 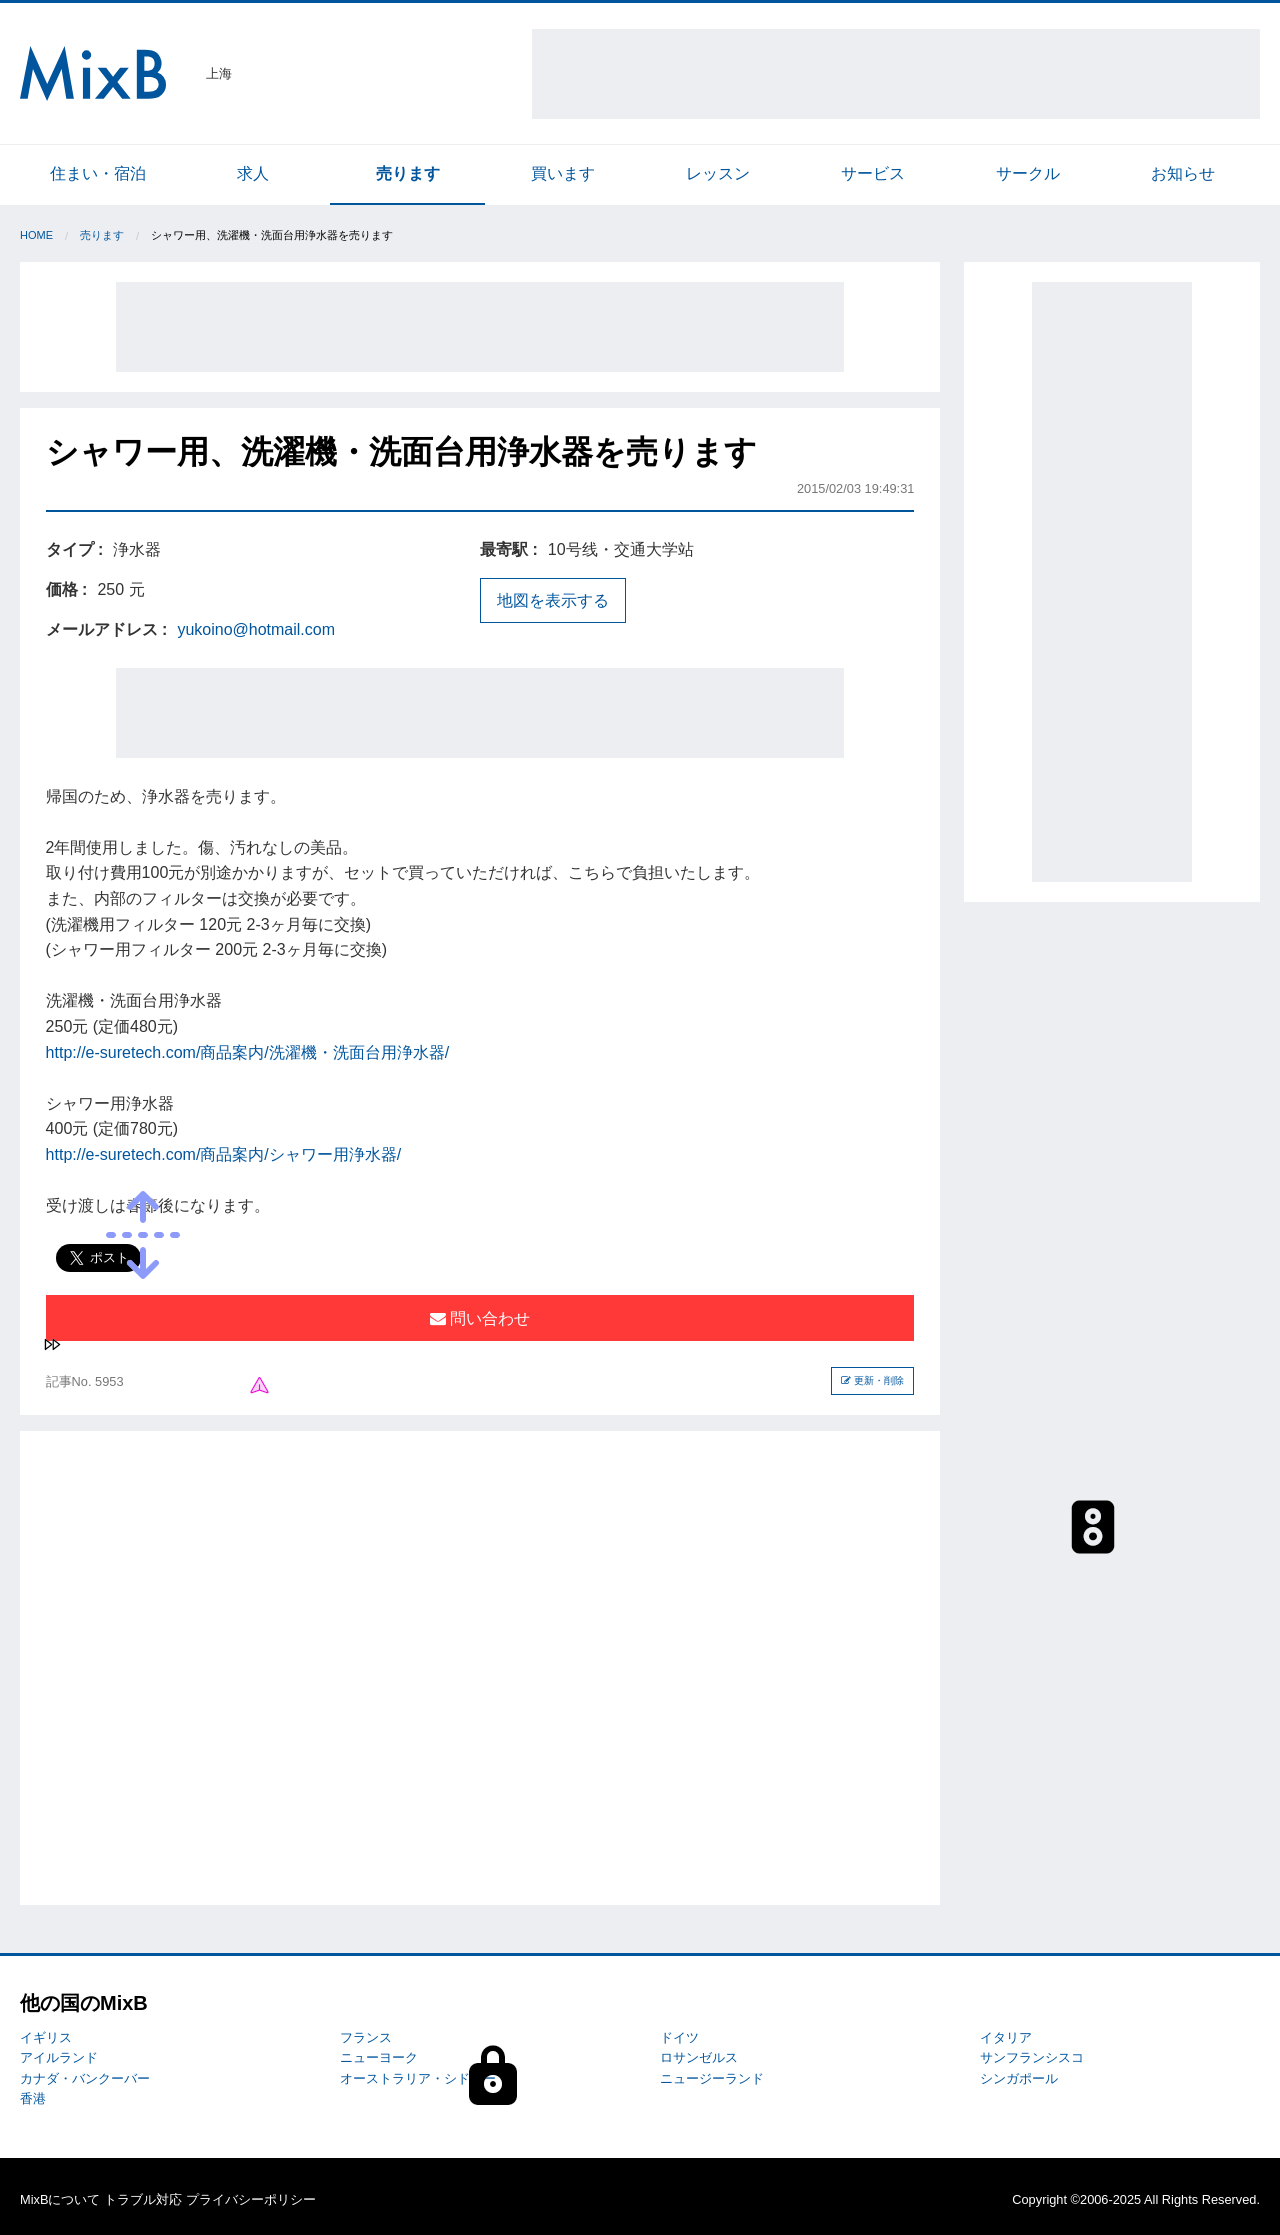 I want to click on expand collapsed content, so click(x=143, y=1235).